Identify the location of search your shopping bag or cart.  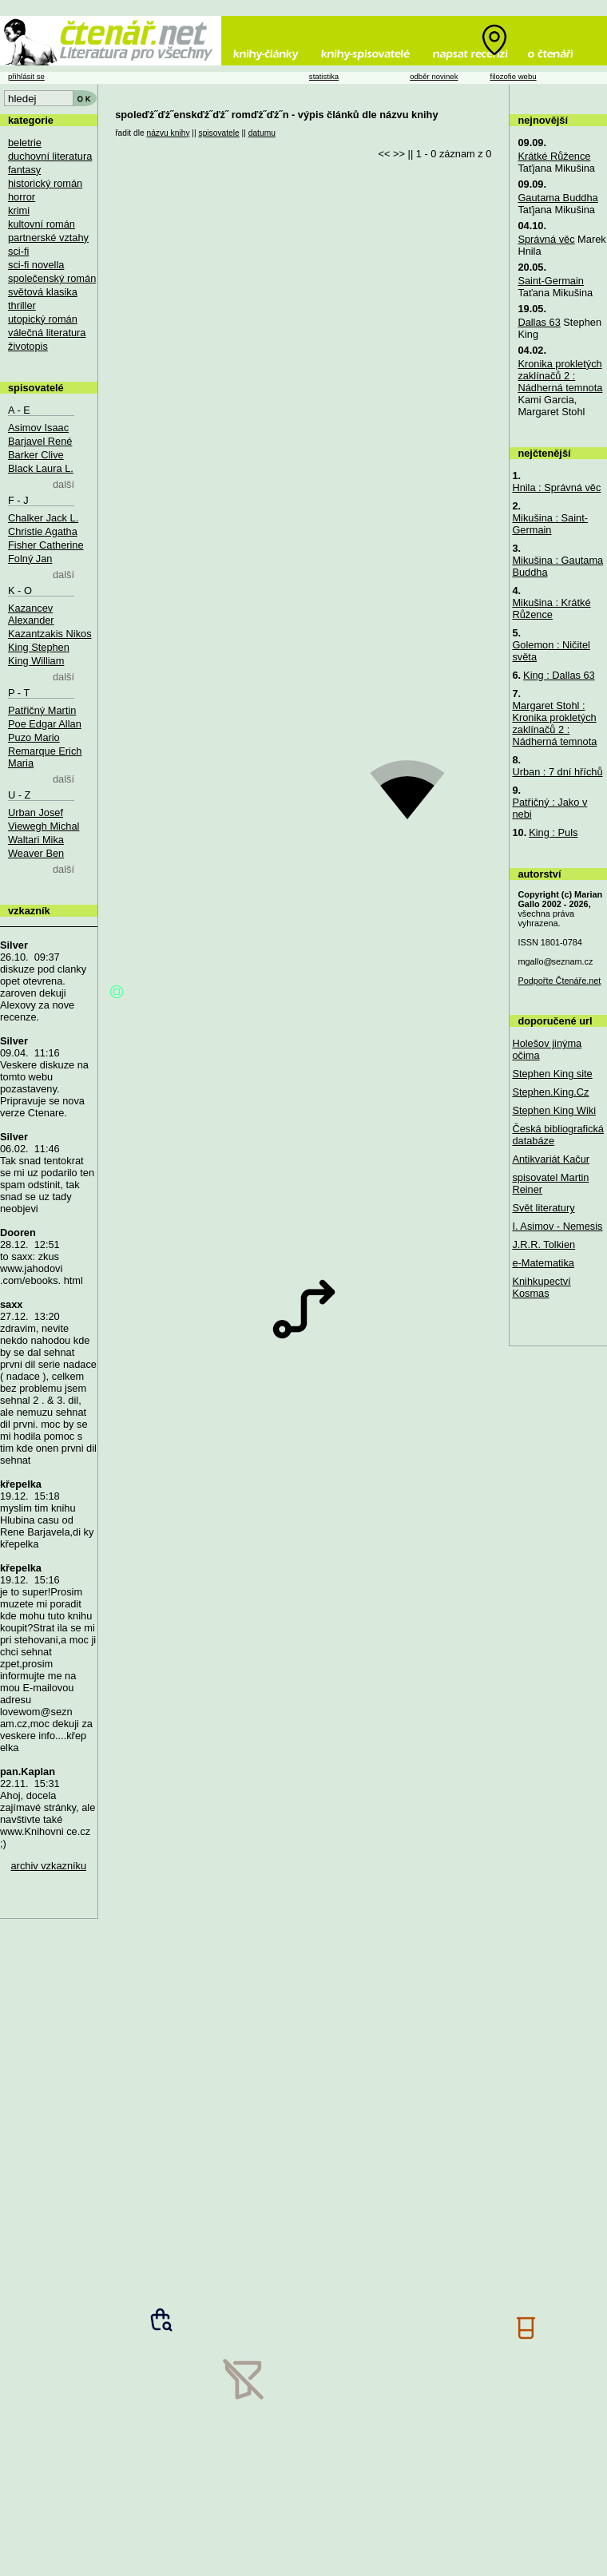
(160, 2319).